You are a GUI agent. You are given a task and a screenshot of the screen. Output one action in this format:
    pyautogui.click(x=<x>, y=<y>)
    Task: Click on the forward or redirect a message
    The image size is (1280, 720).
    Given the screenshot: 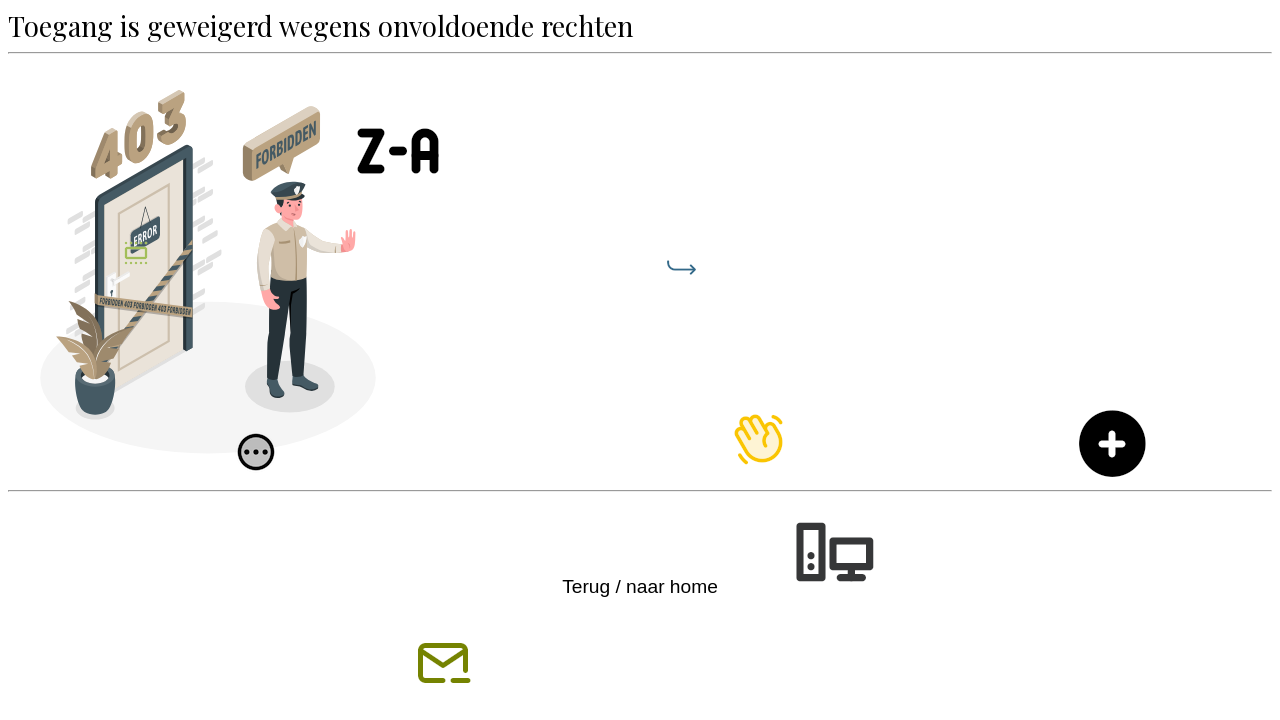 What is the action you would take?
    pyautogui.click(x=681, y=267)
    